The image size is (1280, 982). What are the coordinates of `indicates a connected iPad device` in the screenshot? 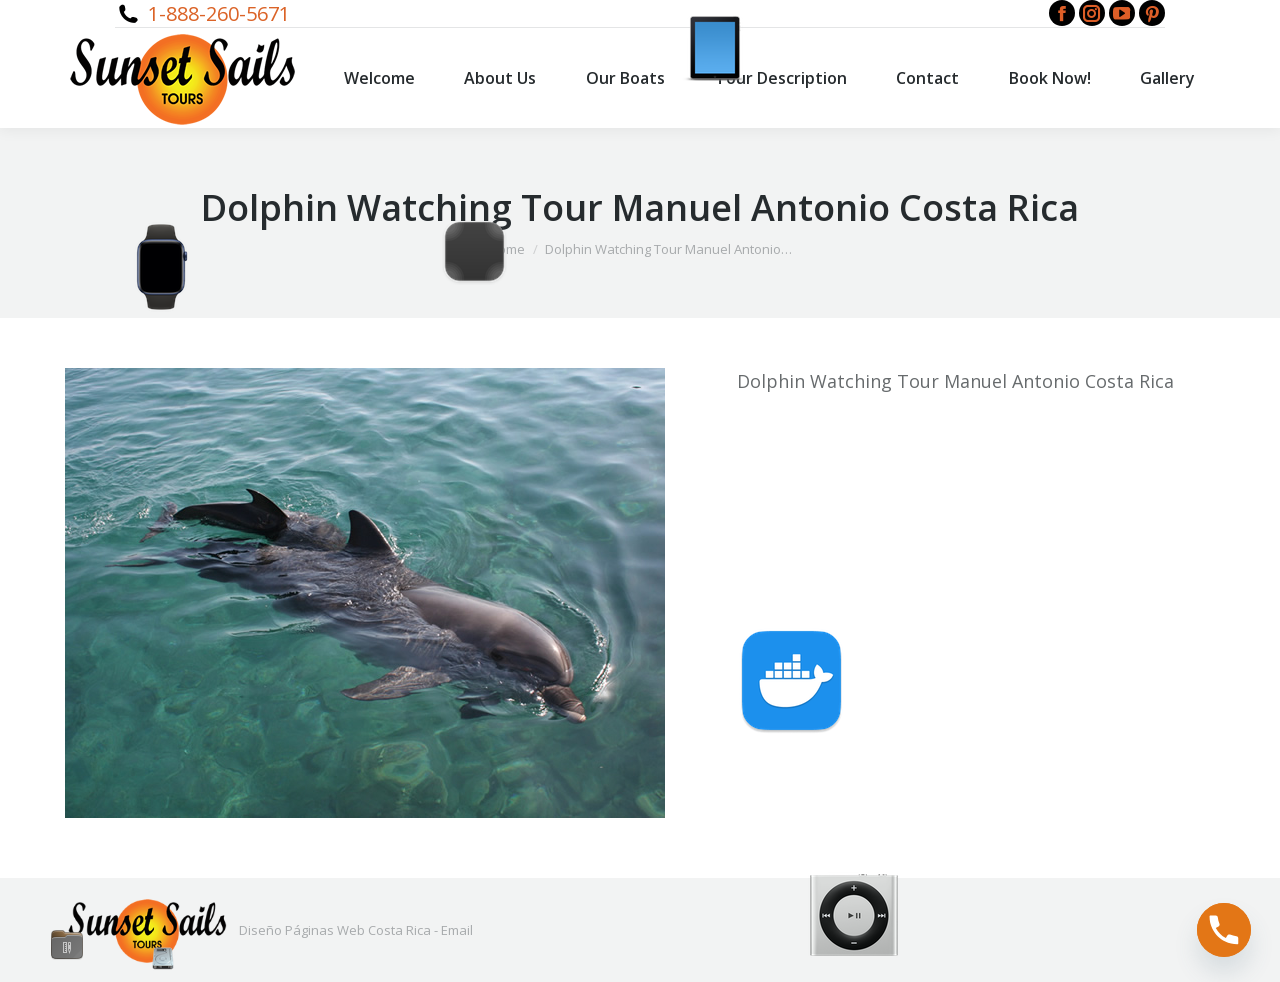 It's located at (715, 48).